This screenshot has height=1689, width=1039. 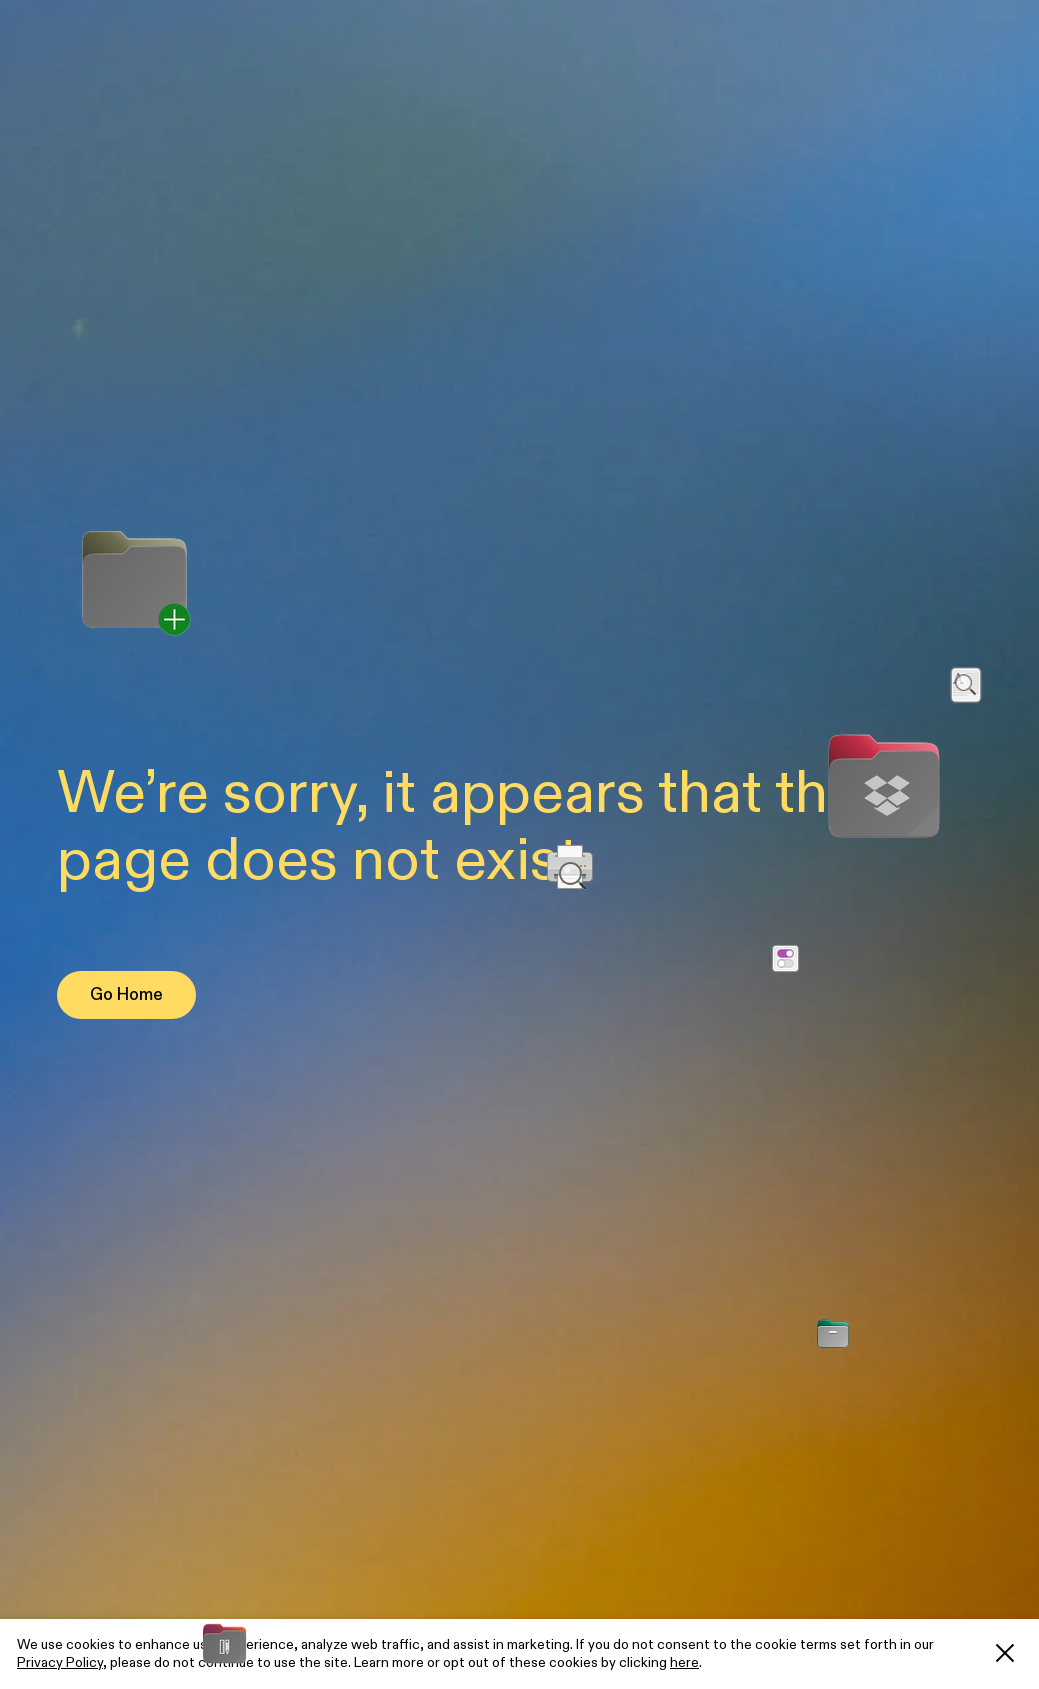 What do you see at coordinates (884, 786) in the screenshot?
I see `open your dropbox synced folder` at bounding box center [884, 786].